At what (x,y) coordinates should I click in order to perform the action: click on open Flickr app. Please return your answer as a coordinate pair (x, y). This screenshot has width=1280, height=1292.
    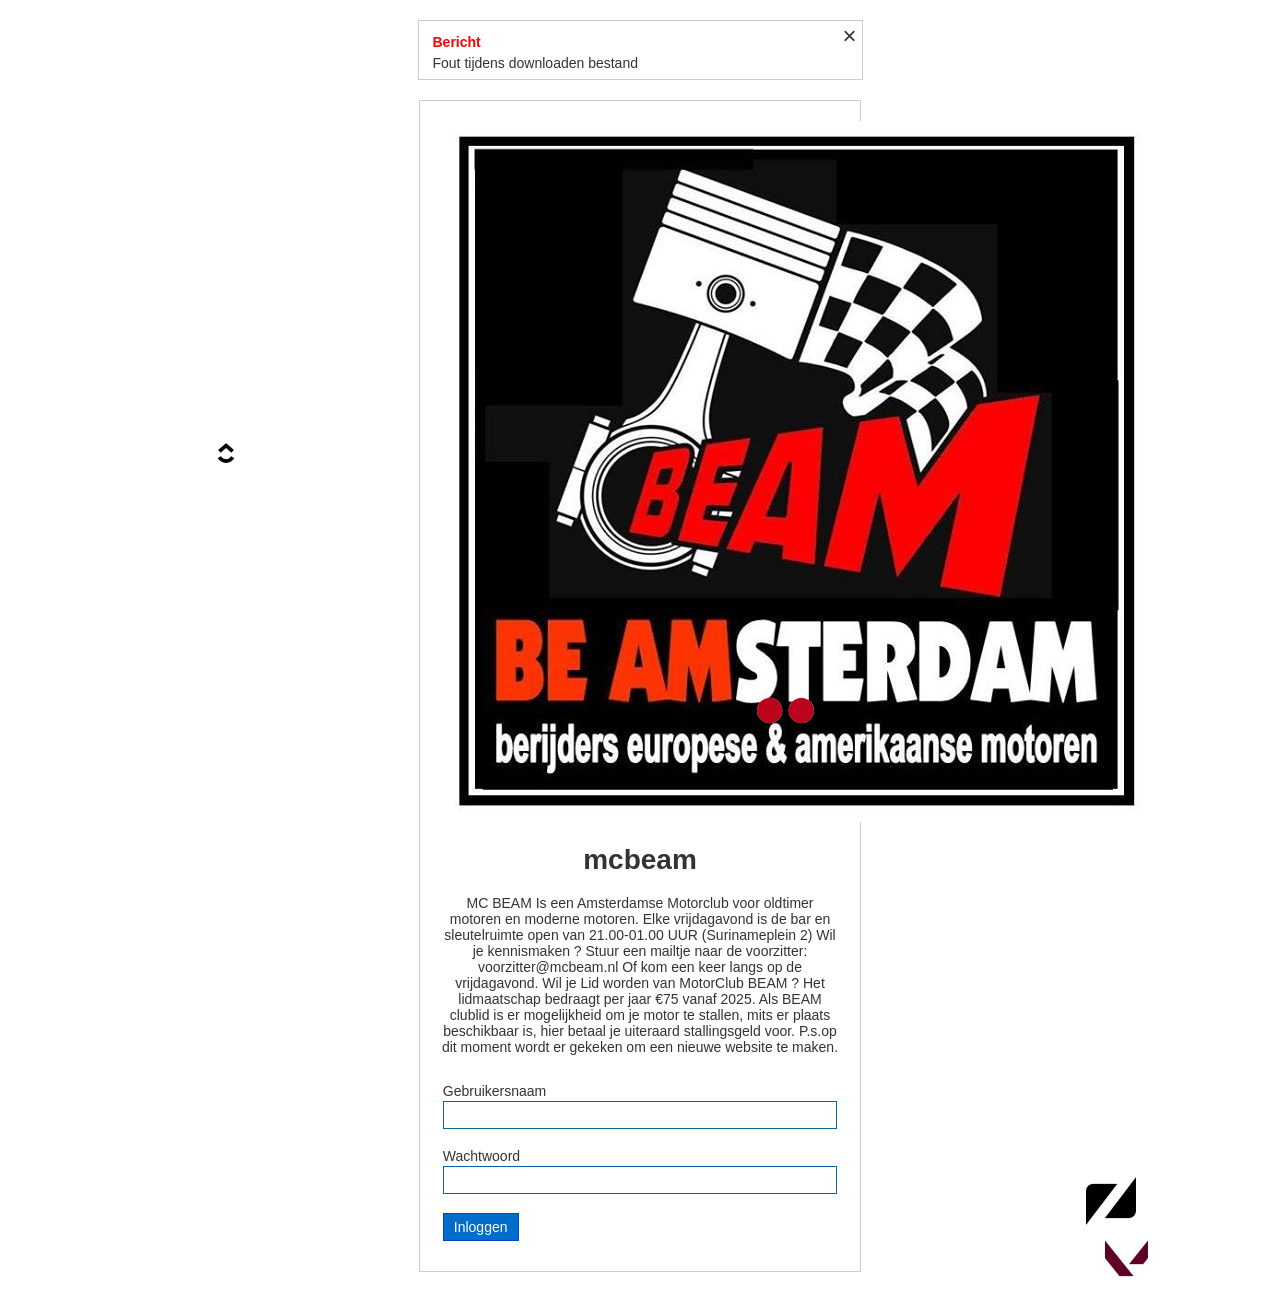
    Looking at the image, I should click on (785, 710).